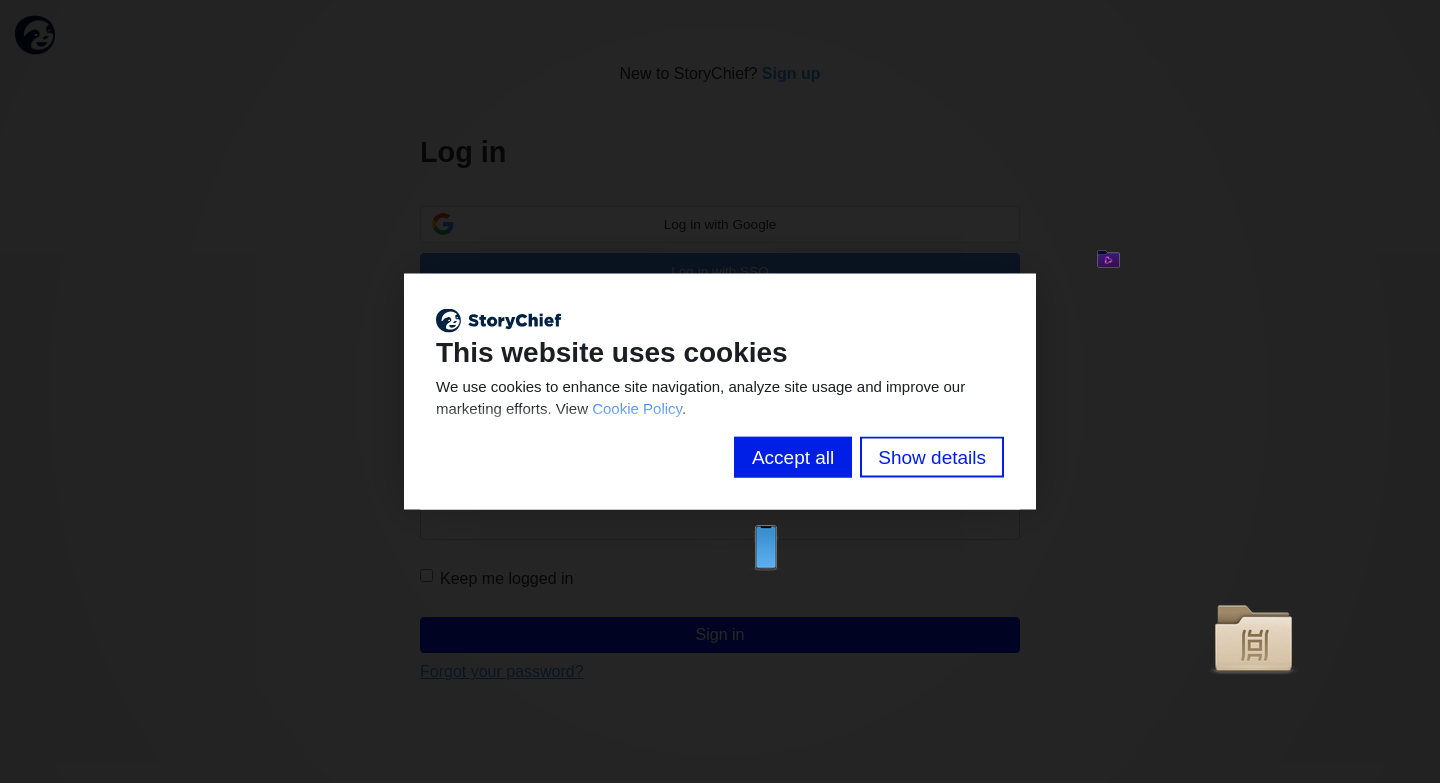  What do you see at coordinates (1253, 642) in the screenshot?
I see `open your videos folder` at bounding box center [1253, 642].